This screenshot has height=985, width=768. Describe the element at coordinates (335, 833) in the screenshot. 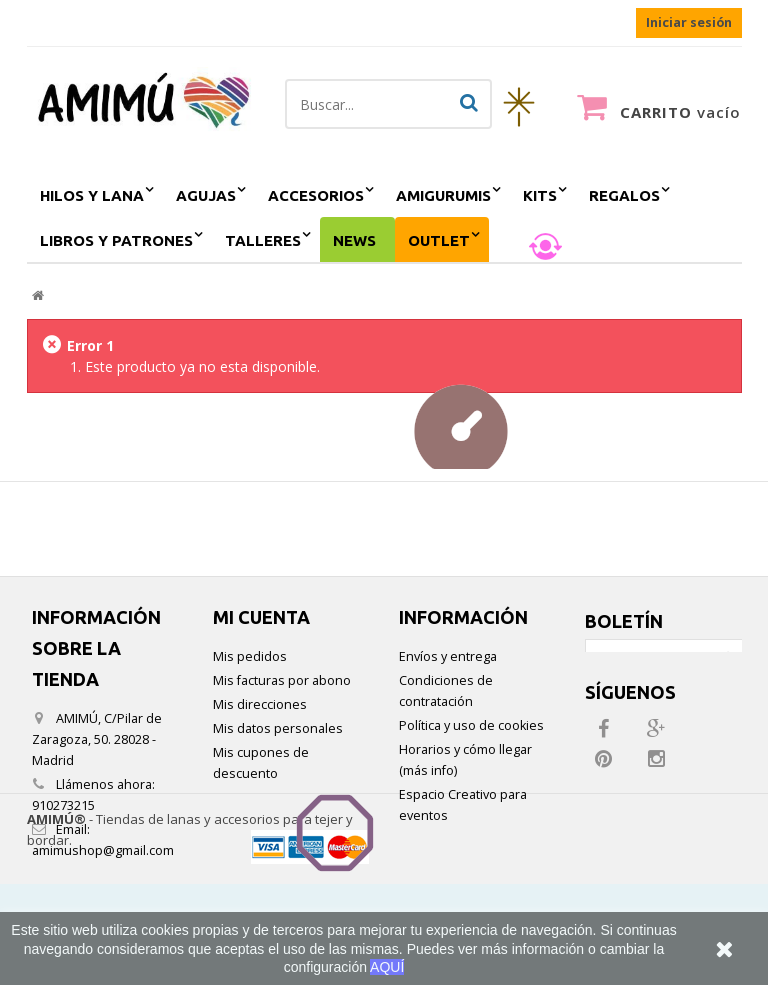

I see `generic shape or placeholder icon` at that location.